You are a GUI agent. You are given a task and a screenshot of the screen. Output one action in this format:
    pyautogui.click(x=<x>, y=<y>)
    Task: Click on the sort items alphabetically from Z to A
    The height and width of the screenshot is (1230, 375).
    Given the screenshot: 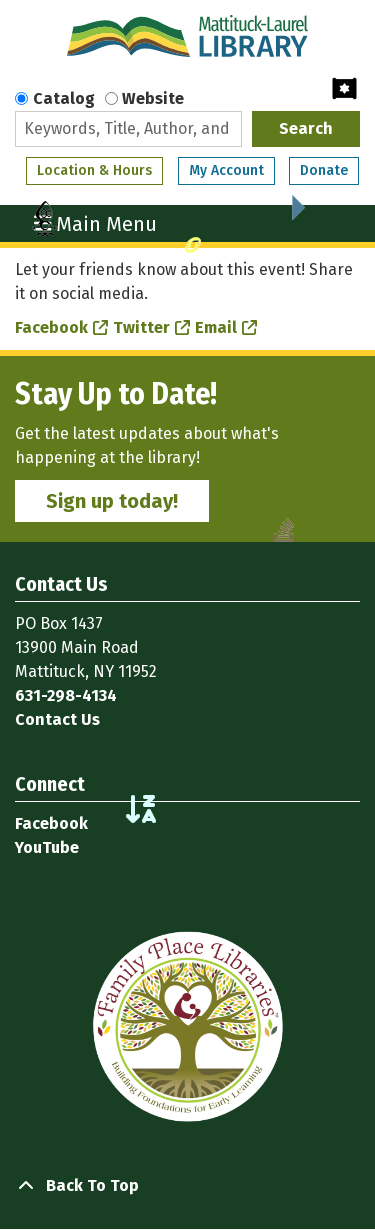 What is the action you would take?
    pyautogui.click(x=141, y=809)
    